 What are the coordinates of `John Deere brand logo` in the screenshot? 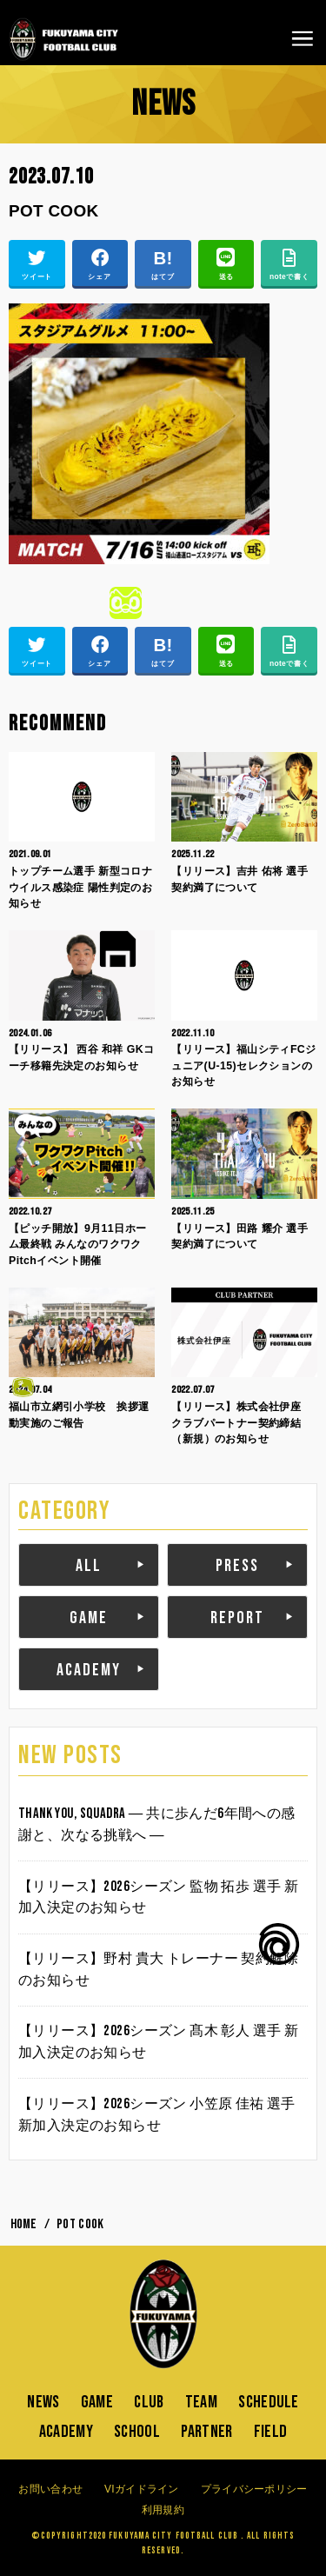 It's located at (23, 1387).